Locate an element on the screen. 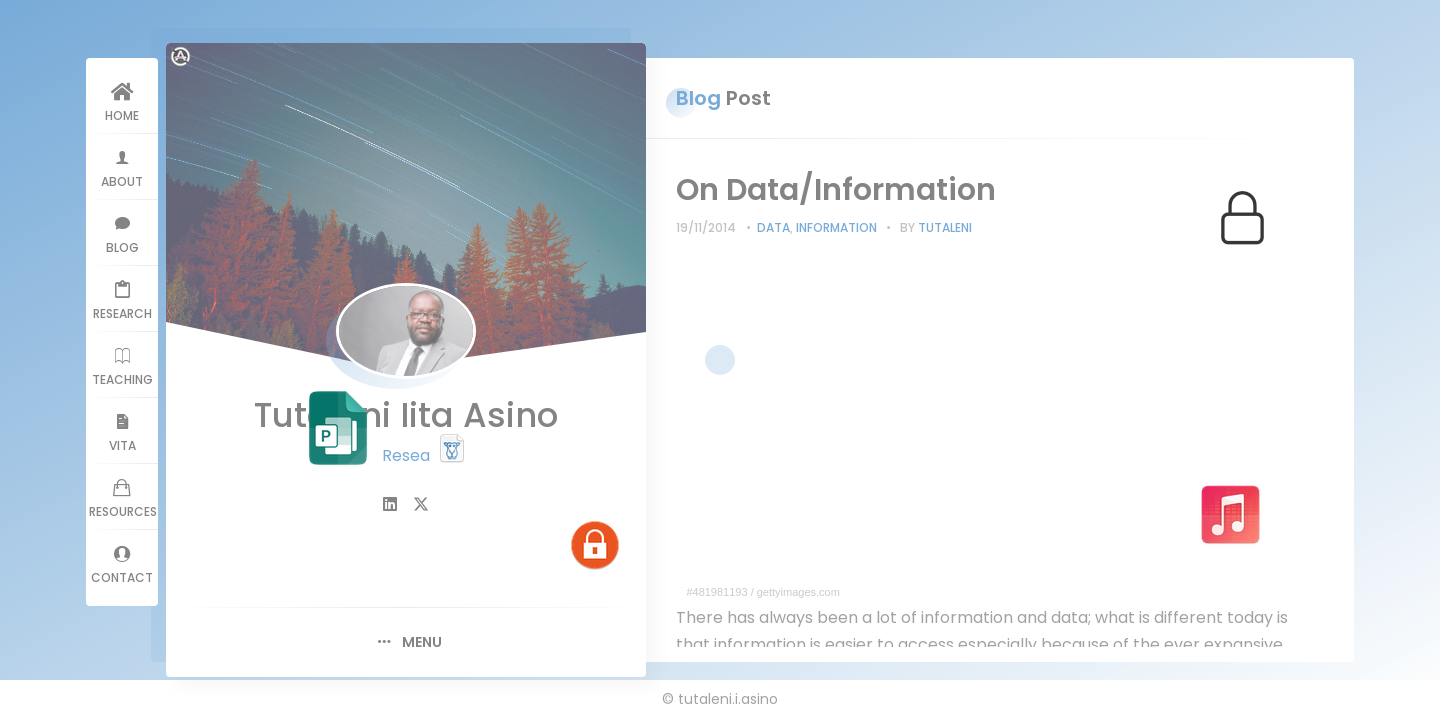 This screenshot has width=1440, height=720. open the gnome music app is located at coordinates (1230, 514).